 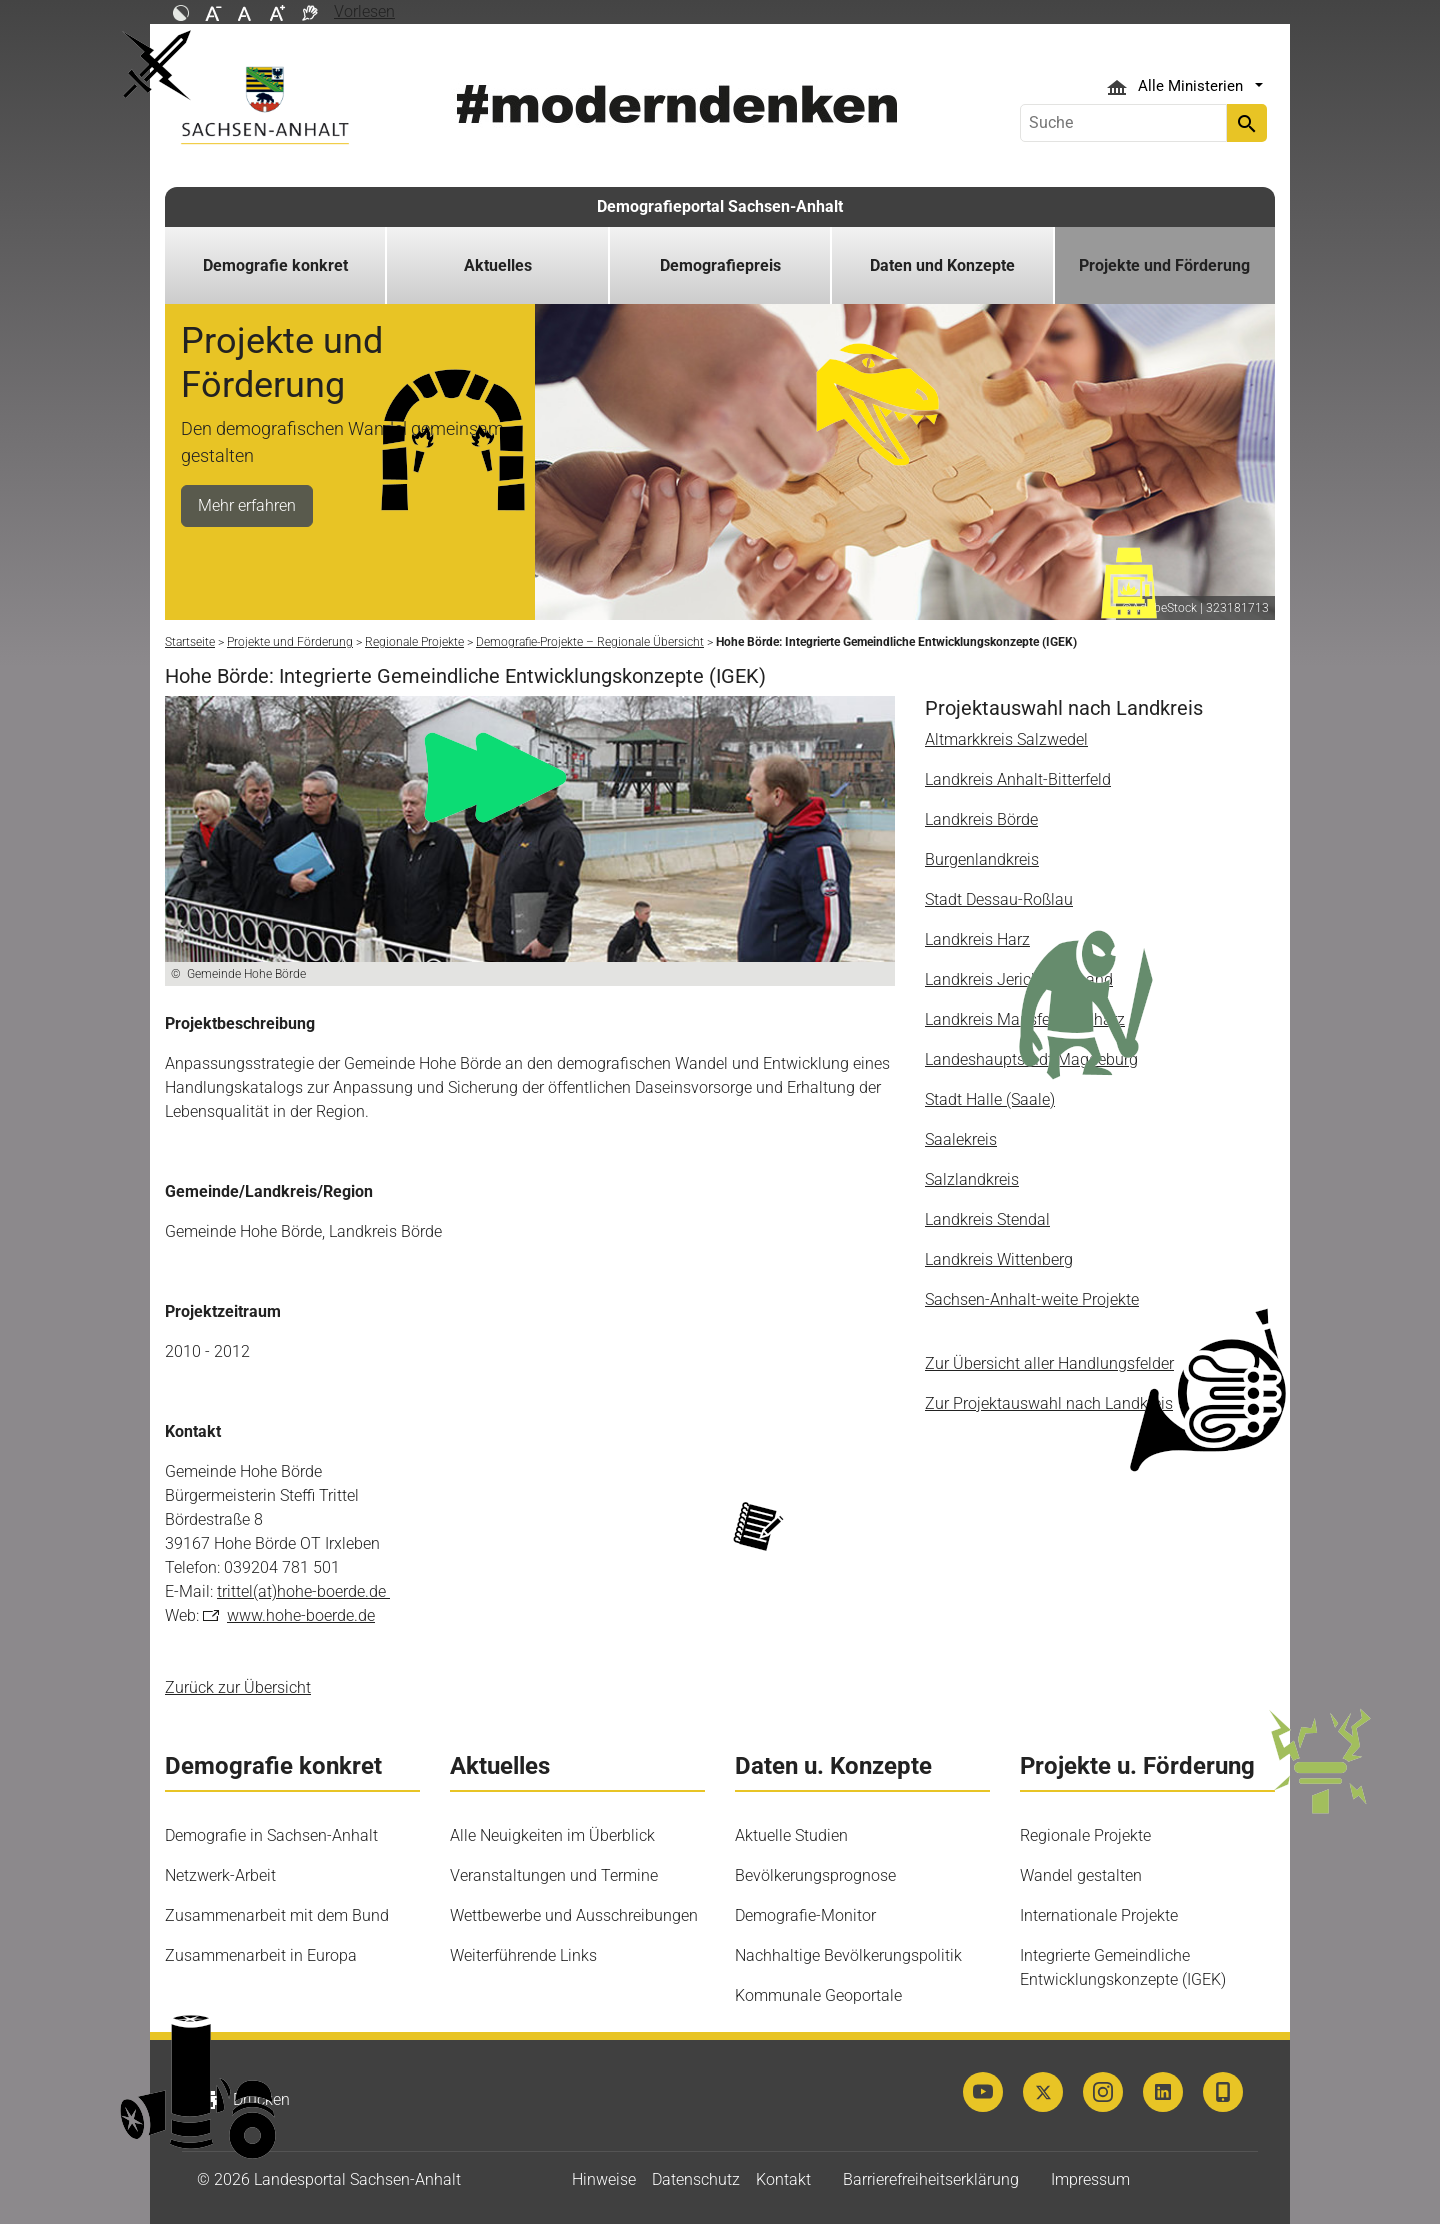 What do you see at coordinates (1208, 1390) in the screenshot?
I see `access brass instrument sounds or samples` at bounding box center [1208, 1390].